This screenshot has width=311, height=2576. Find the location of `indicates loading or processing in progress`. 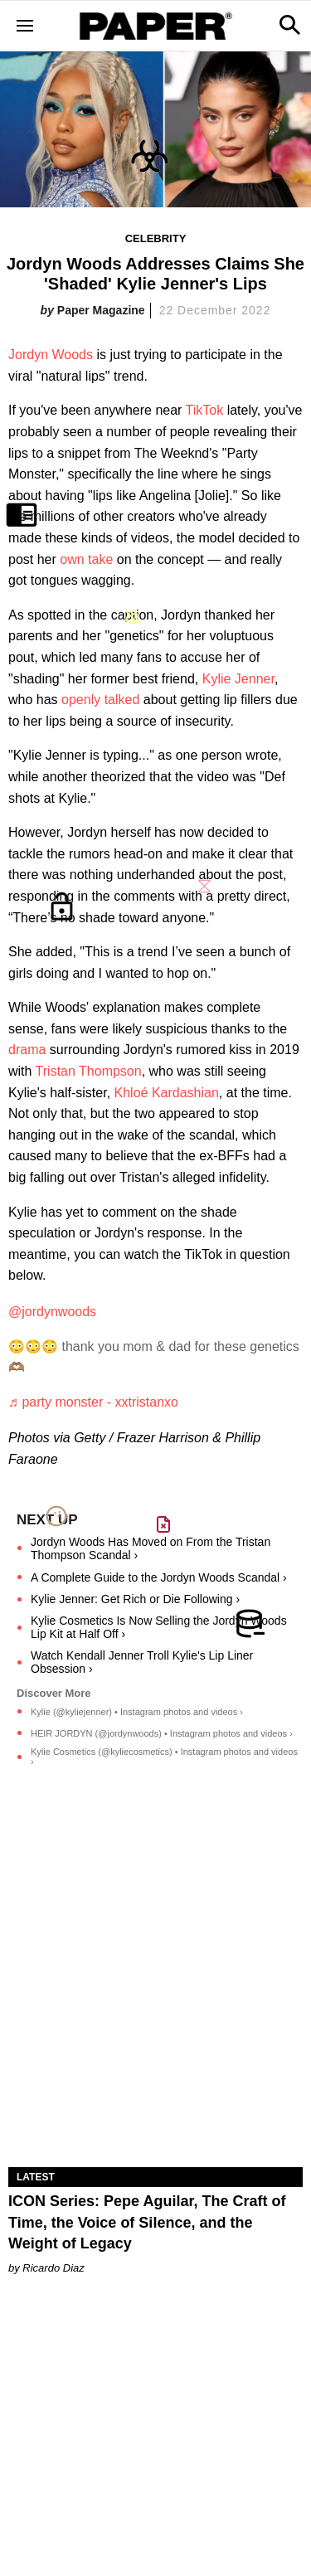

indicates loading or processing in progress is located at coordinates (204, 886).